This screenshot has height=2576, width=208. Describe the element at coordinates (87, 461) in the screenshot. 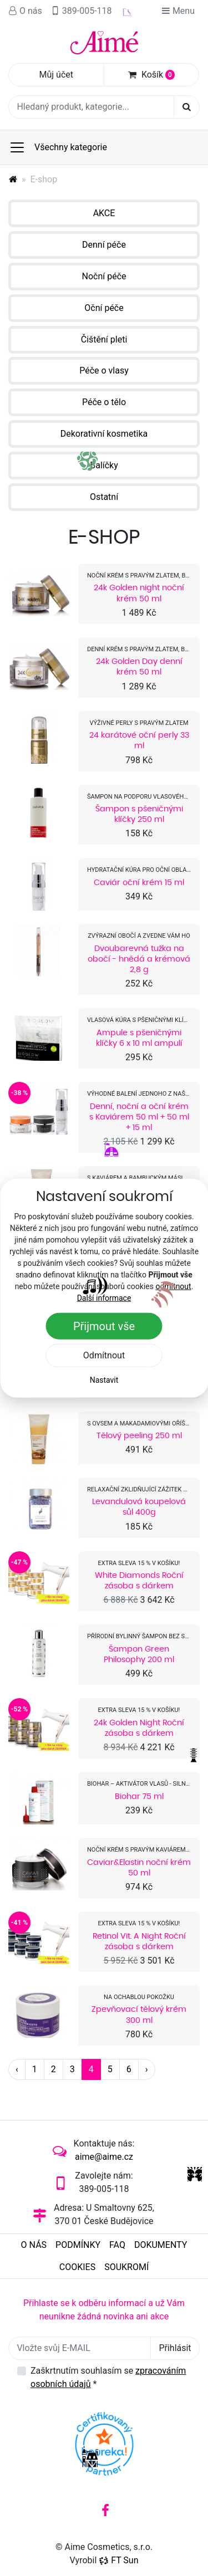

I see `indicates a multi-attack or combo ability in a game` at that location.